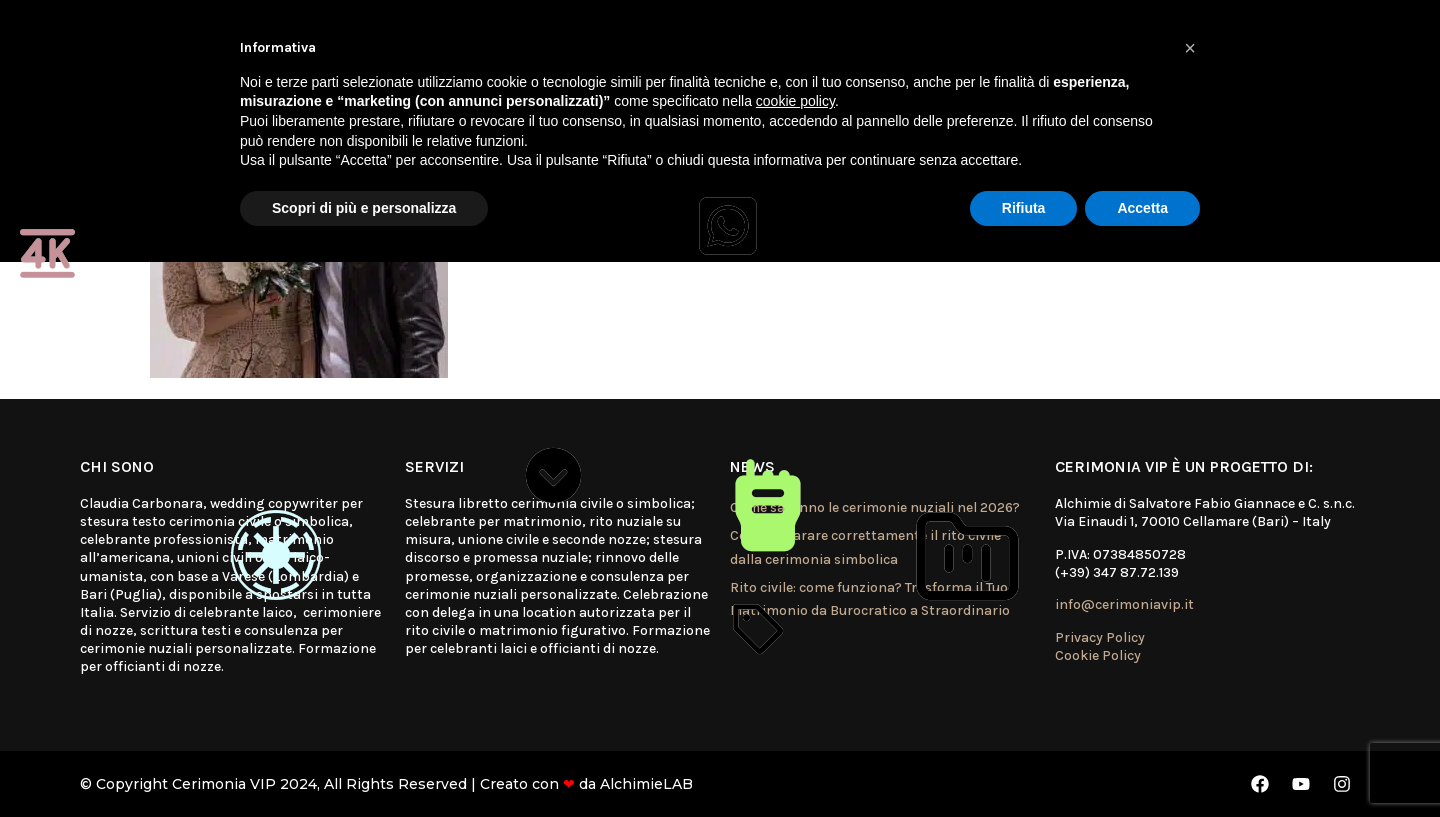  Describe the element at coordinates (967, 558) in the screenshot. I see `open kanban board folder` at that location.